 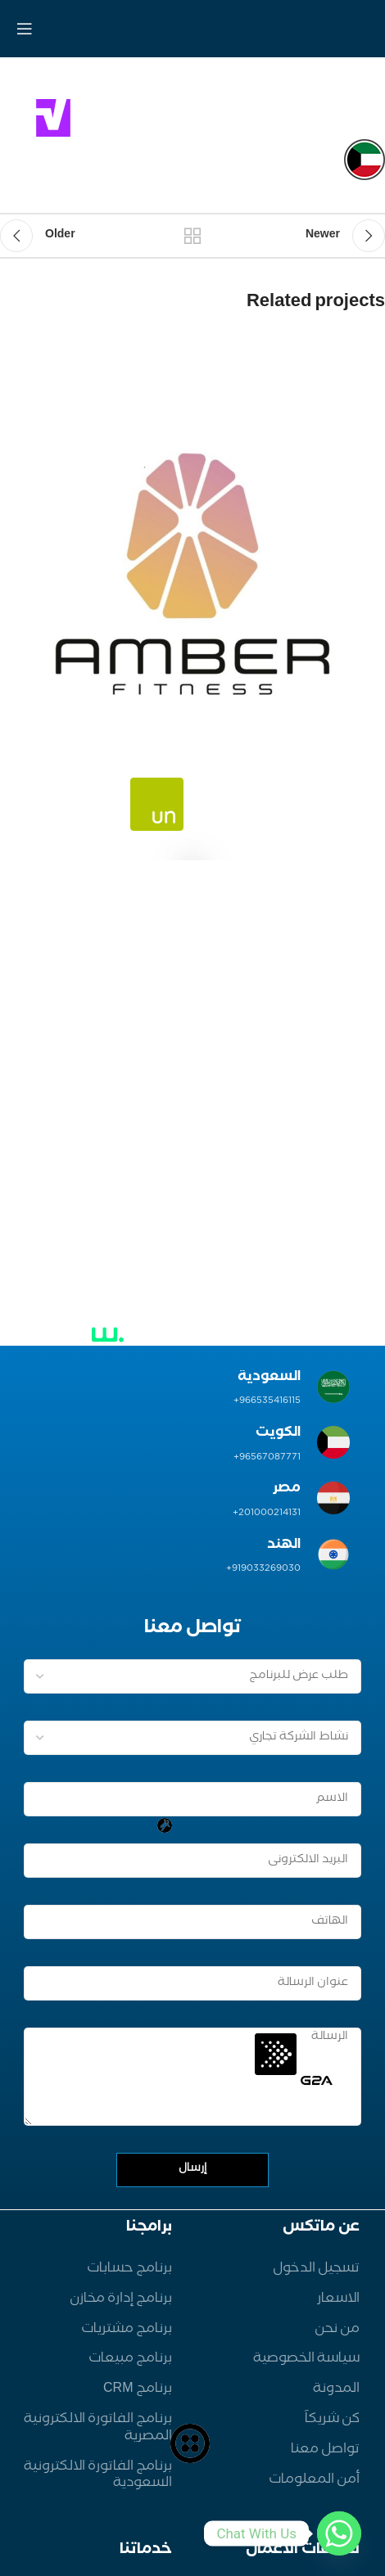 I want to click on twilio logo - cloud communications platform, so click(x=190, y=2443).